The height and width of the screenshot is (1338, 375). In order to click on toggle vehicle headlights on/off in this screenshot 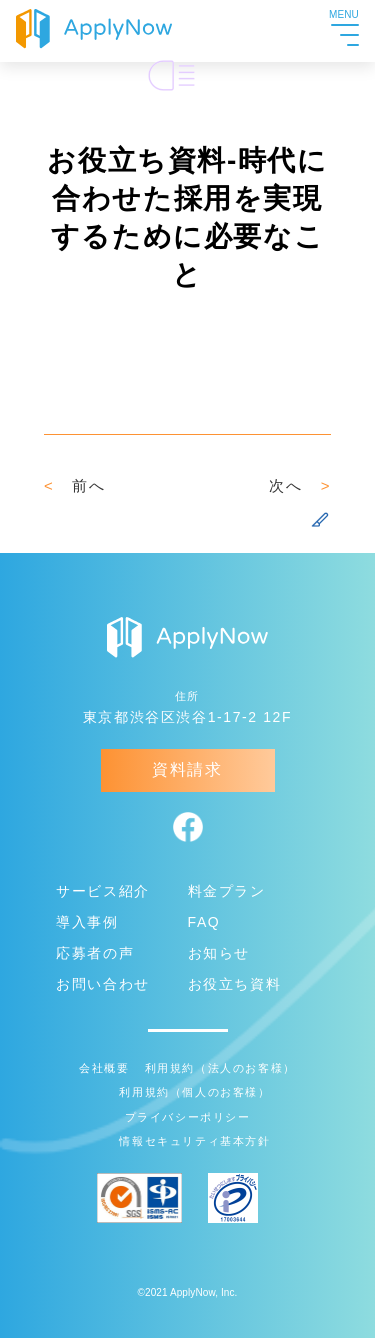, I will do `click(171, 75)`.